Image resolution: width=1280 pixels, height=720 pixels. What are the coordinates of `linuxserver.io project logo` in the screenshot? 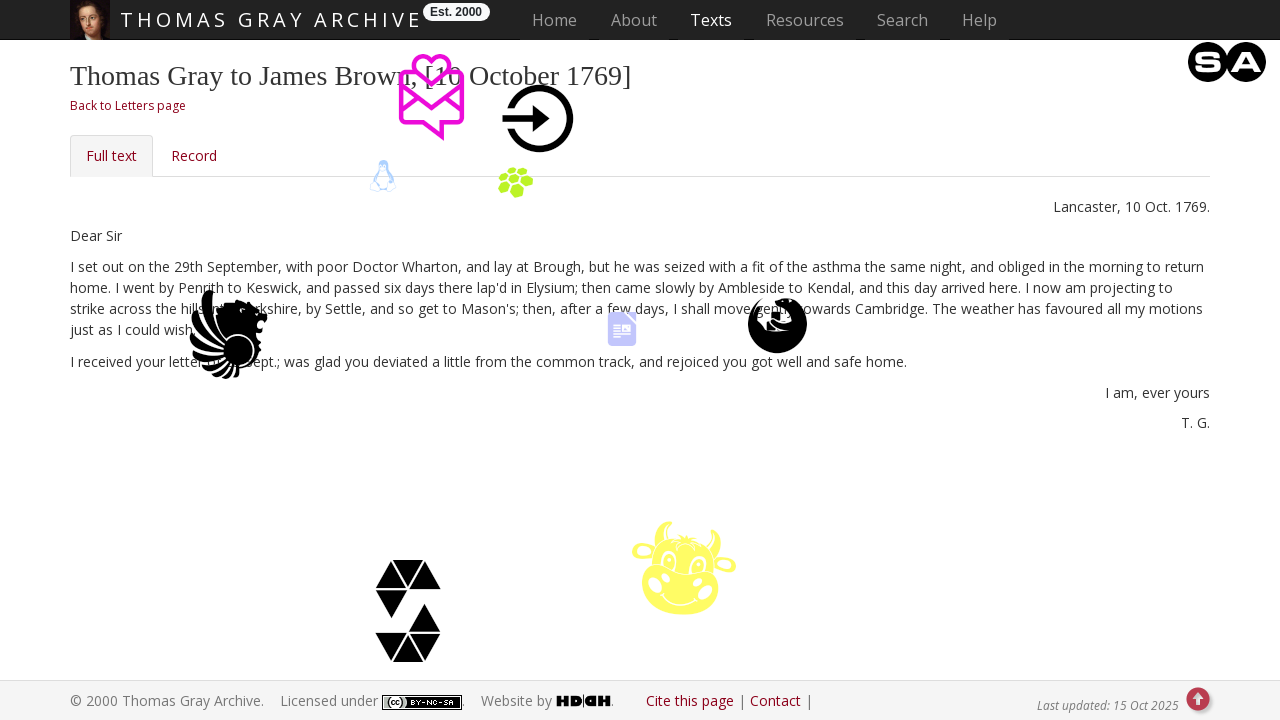 It's located at (777, 325).